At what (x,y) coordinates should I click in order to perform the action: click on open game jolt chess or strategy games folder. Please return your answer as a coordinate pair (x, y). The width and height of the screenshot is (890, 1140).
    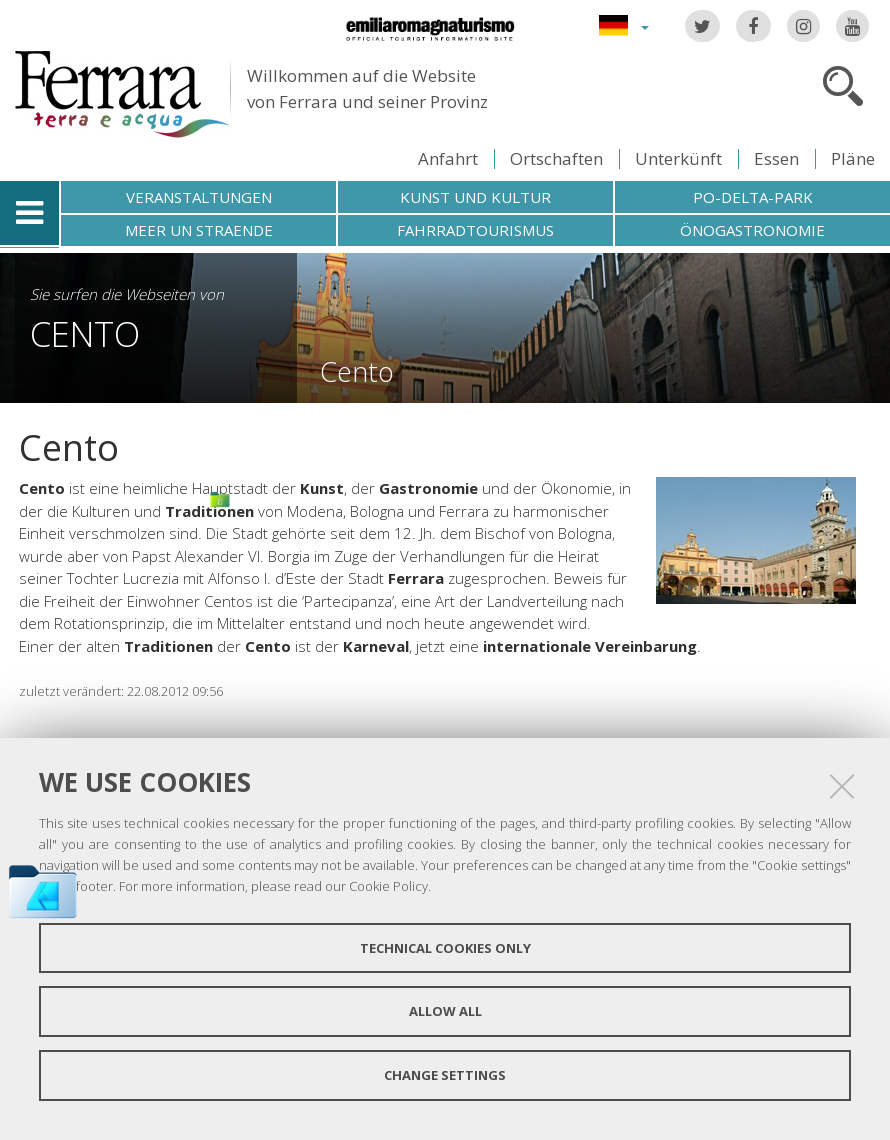
    Looking at the image, I should click on (220, 500).